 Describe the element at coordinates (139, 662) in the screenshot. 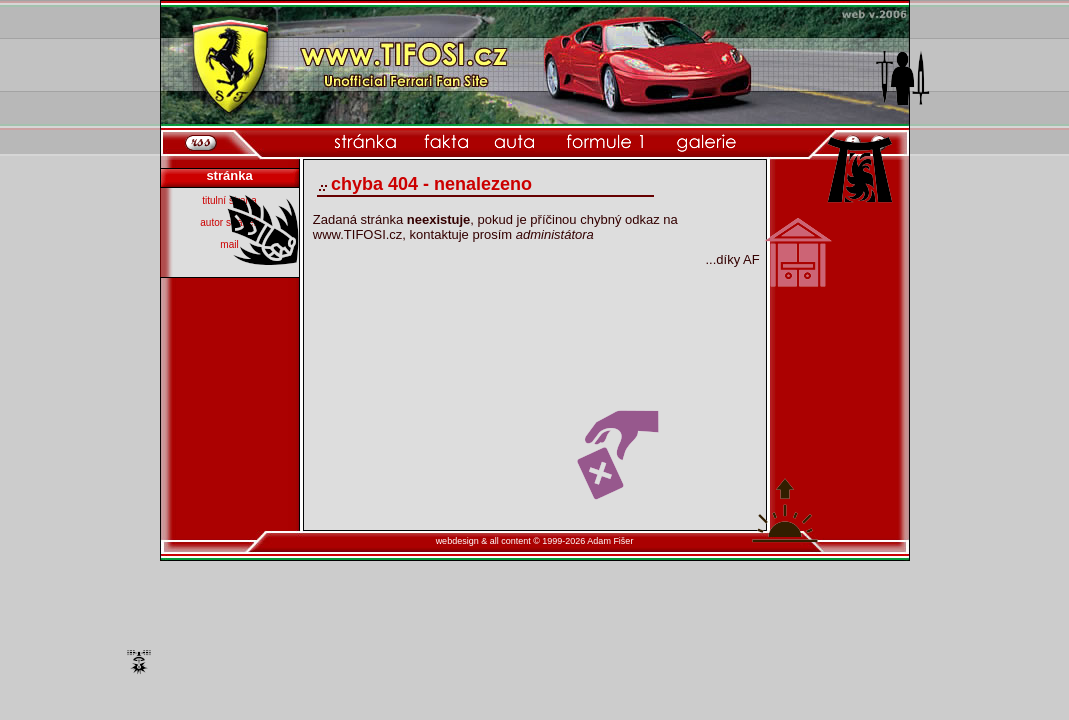

I see `access satellite communication features` at that location.